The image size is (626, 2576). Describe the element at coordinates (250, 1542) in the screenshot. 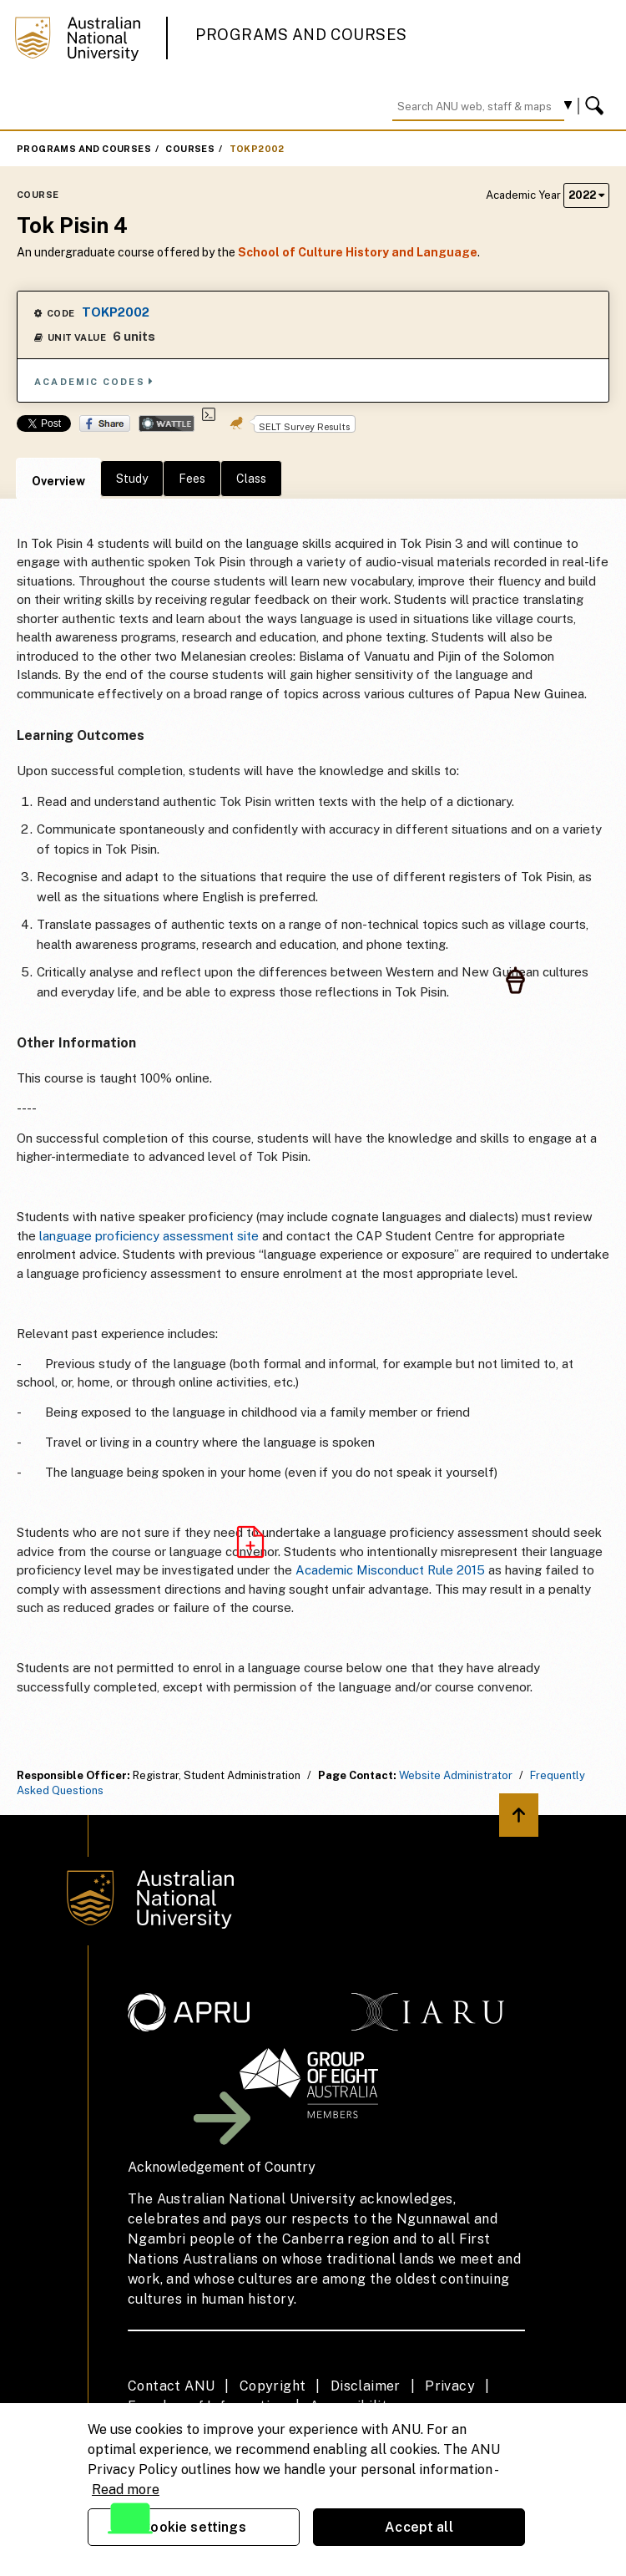

I see `create a new file` at that location.